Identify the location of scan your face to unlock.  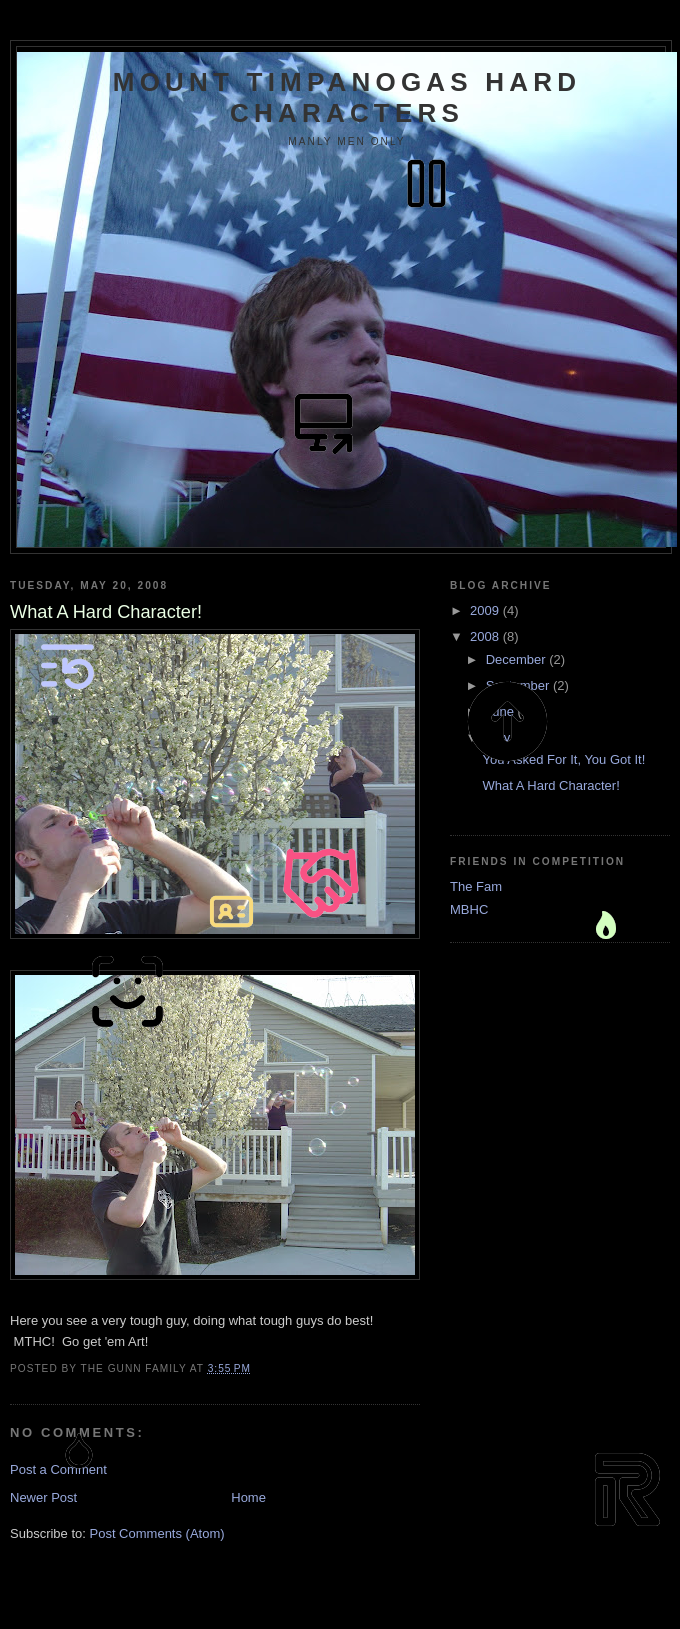
(127, 991).